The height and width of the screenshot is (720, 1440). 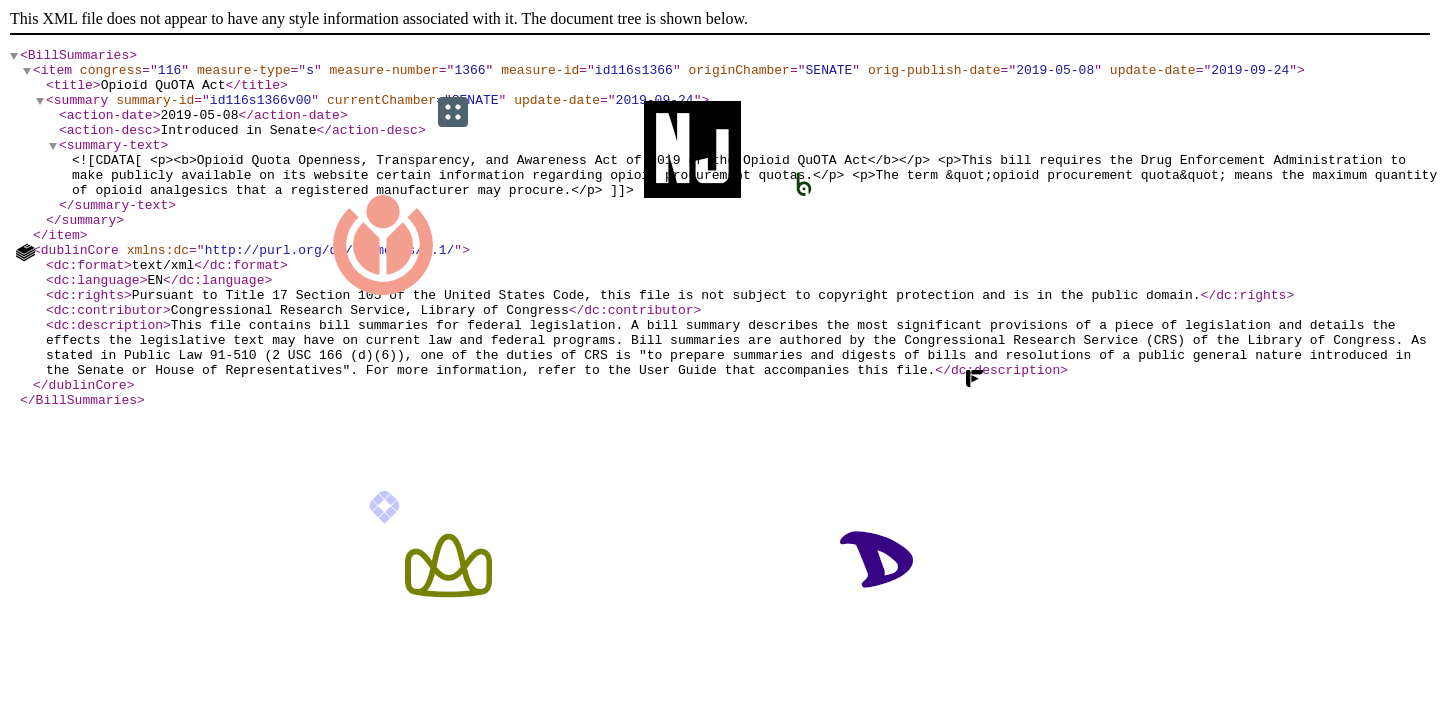 What do you see at coordinates (974, 378) in the screenshot?
I see `open FreeTube app` at bounding box center [974, 378].